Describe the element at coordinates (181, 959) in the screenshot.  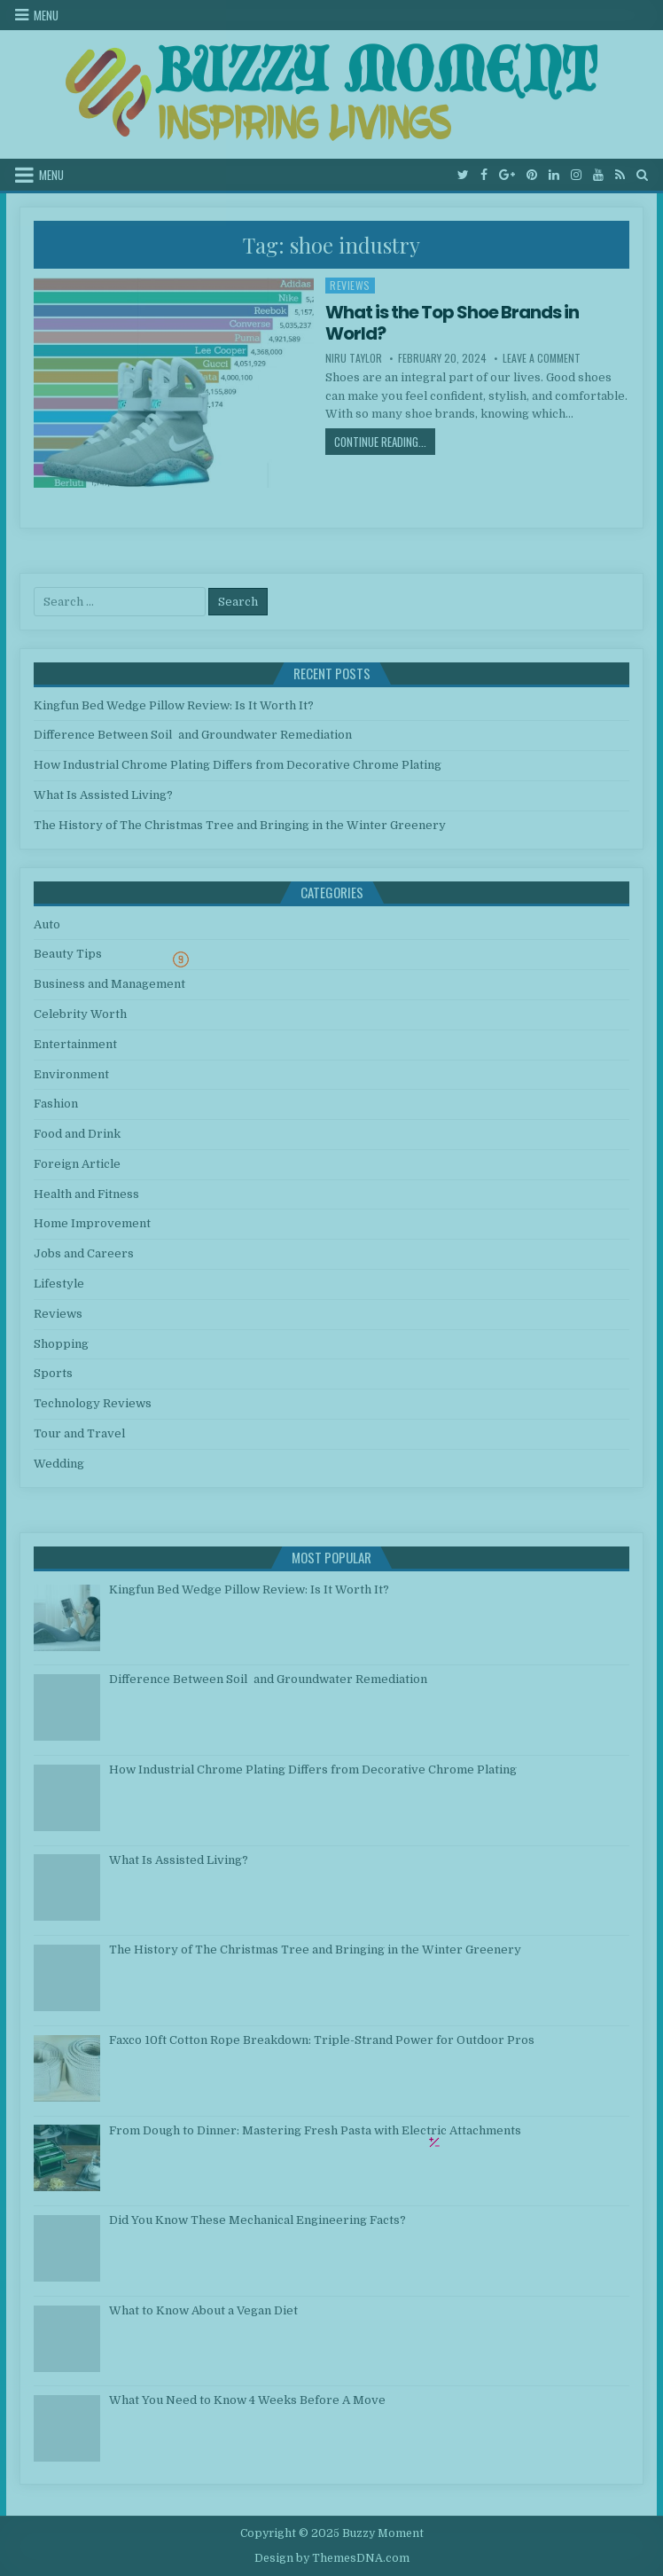
I see `indicates item number 9 in a numbered list or sequence` at that location.